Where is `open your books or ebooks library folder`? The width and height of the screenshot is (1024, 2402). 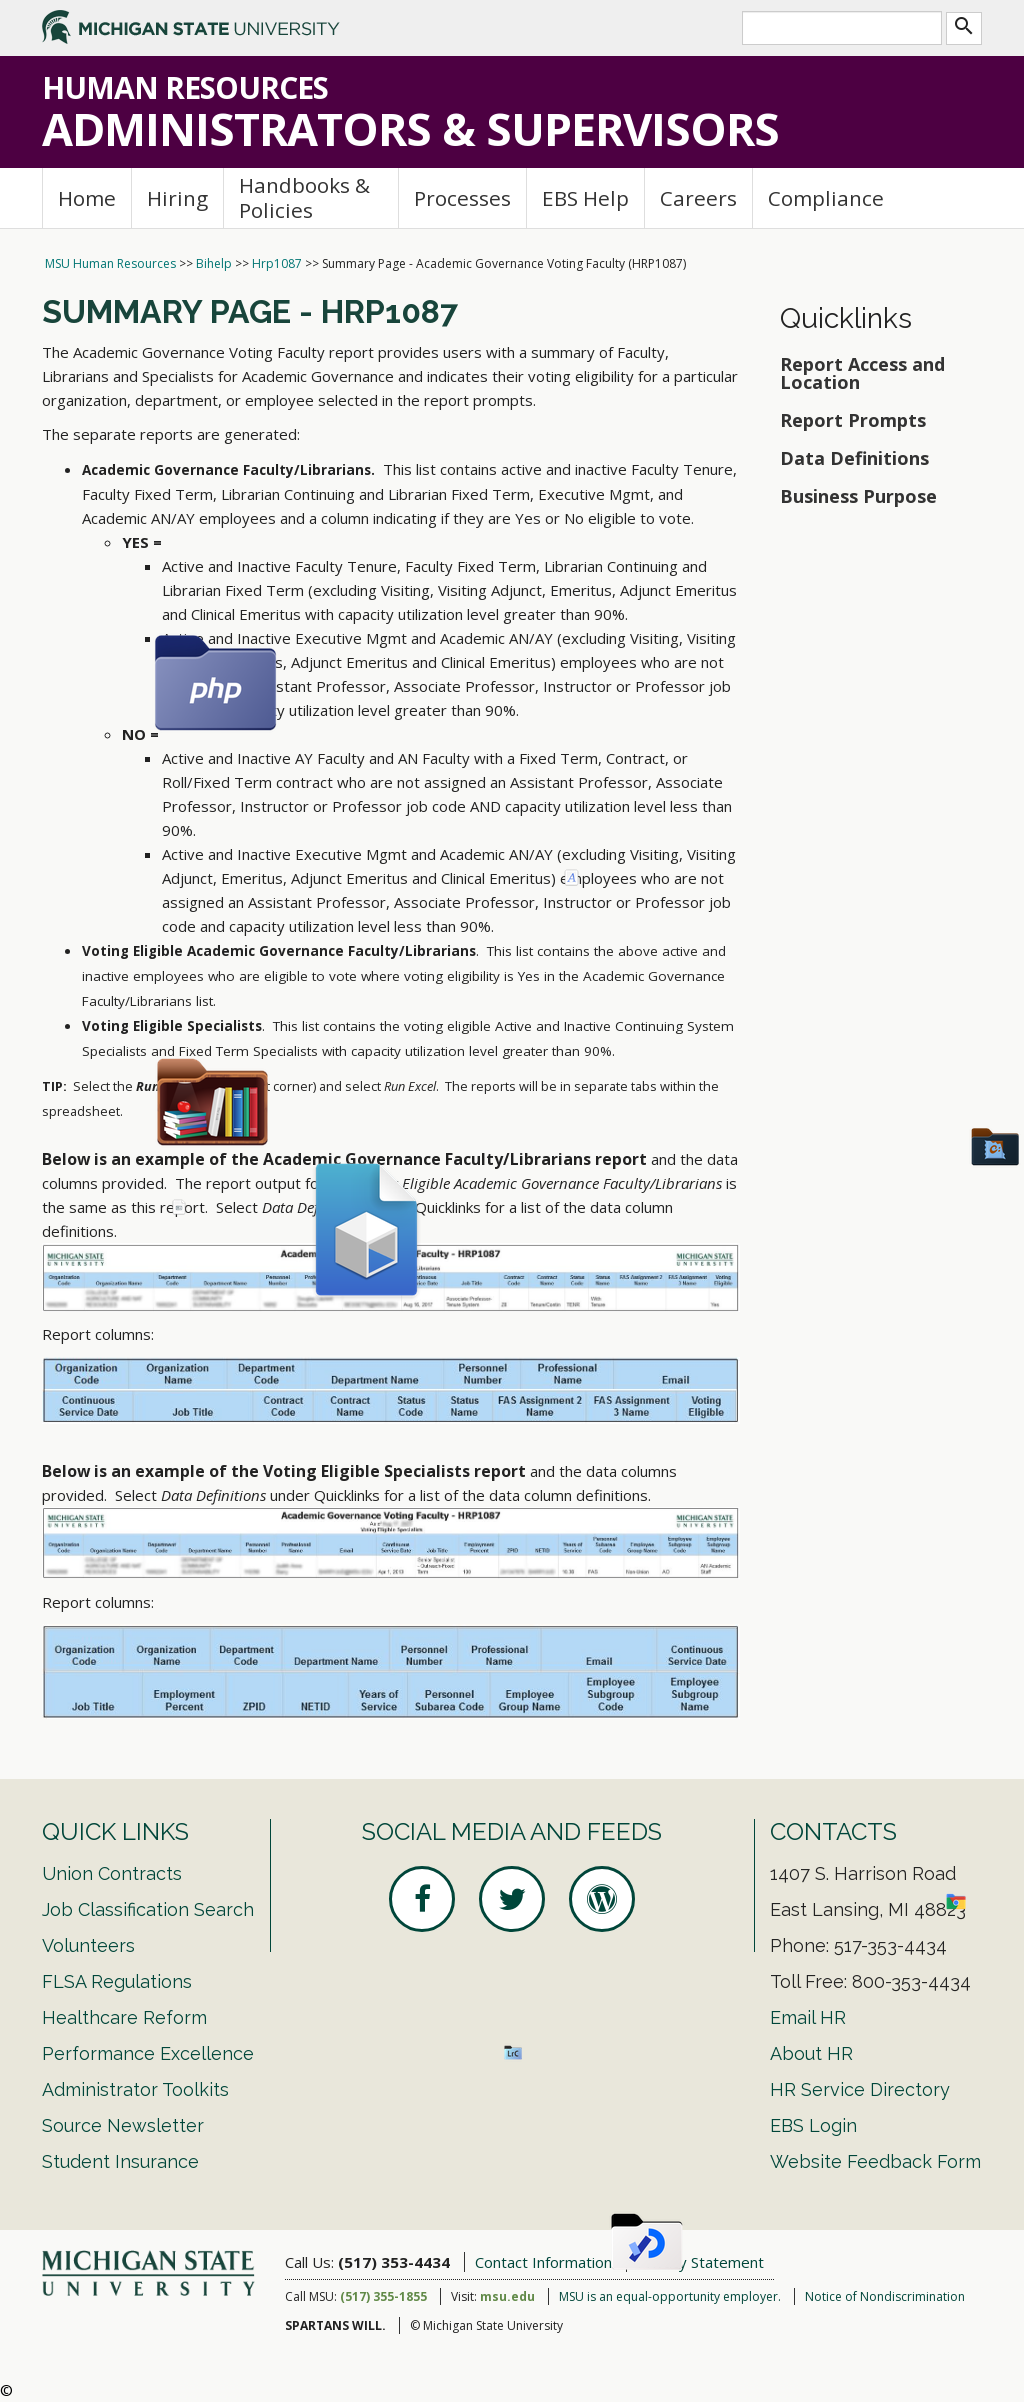 open your books or ebooks library folder is located at coordinates (212, 1105).